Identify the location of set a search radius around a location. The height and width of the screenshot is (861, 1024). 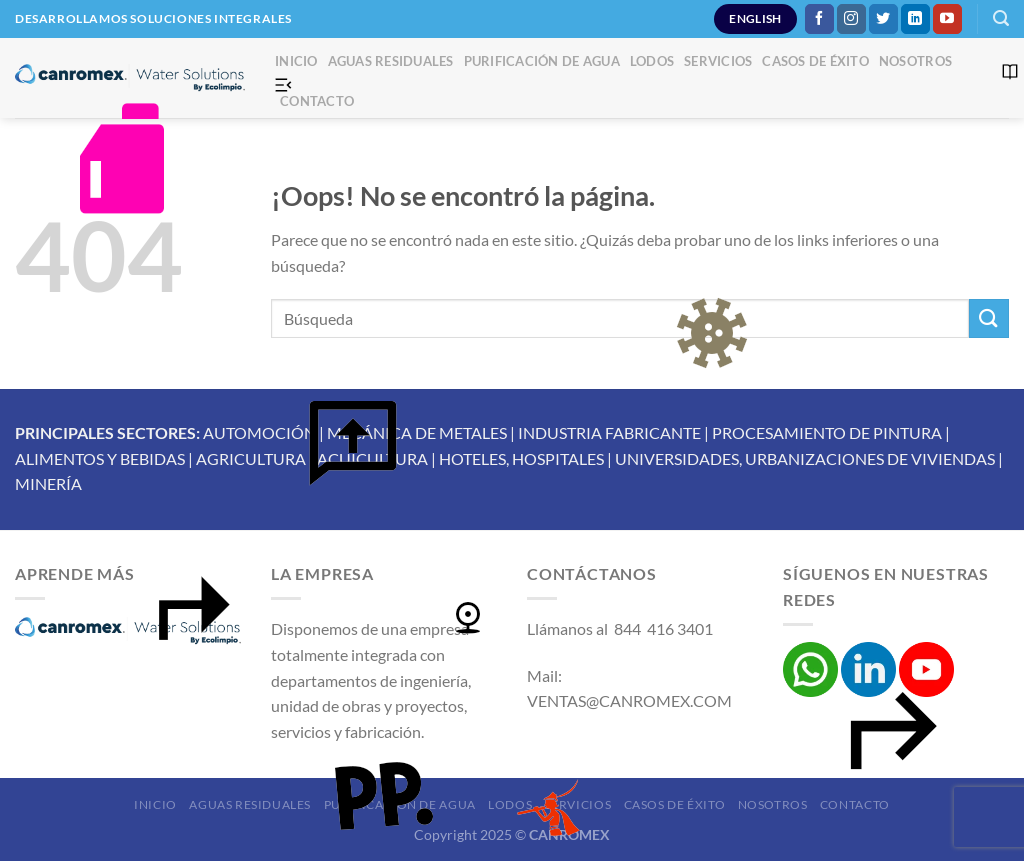
(468, 617).